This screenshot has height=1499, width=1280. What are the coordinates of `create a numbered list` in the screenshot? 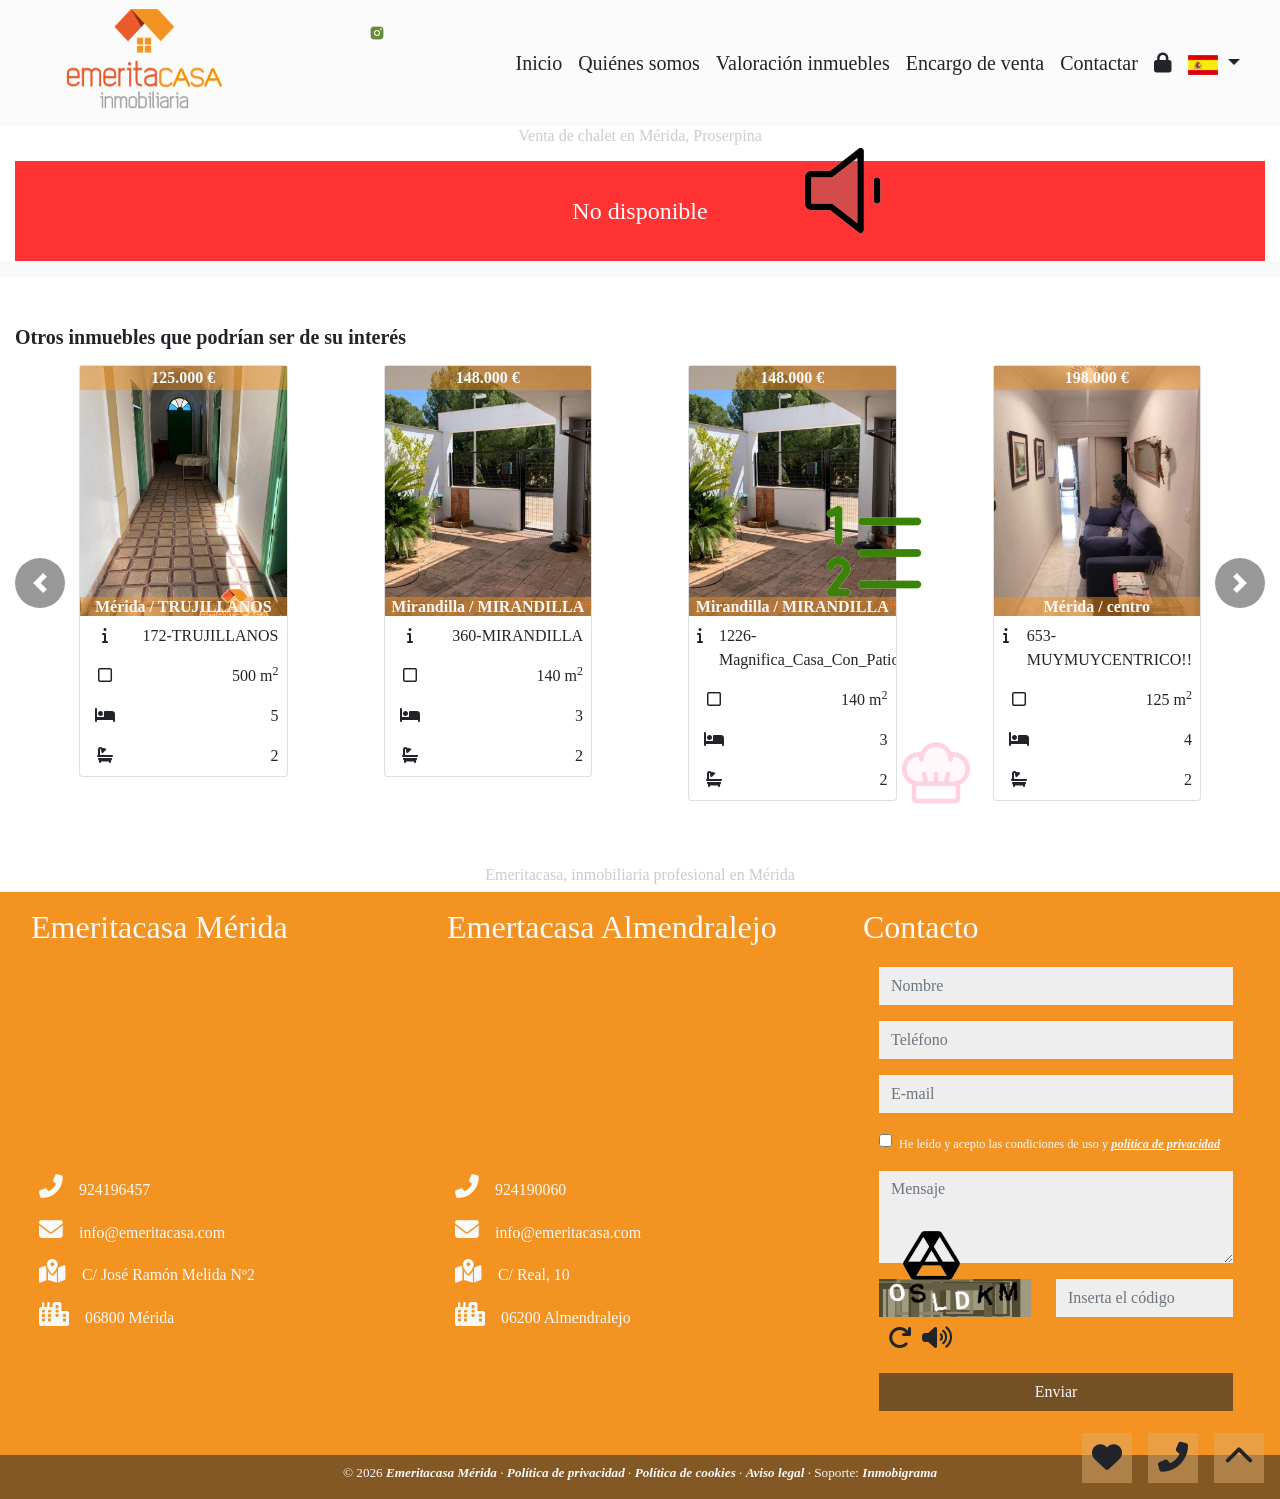 It's located at (874, 553).